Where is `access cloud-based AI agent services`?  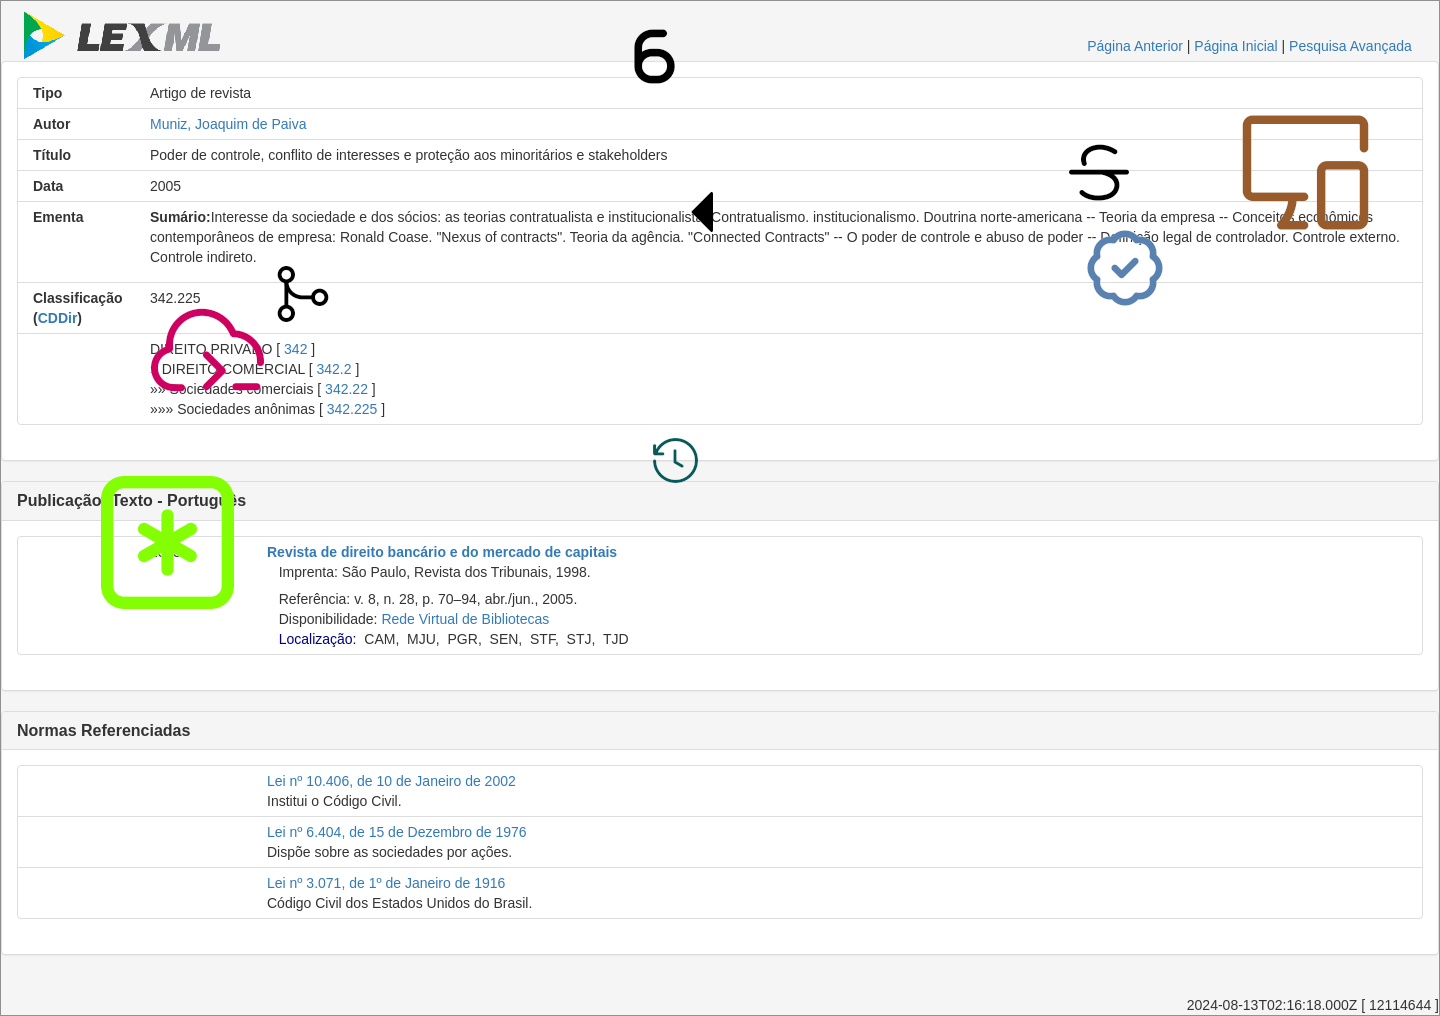 access cloud-based AI agent services is located at coordinates (207, 353).